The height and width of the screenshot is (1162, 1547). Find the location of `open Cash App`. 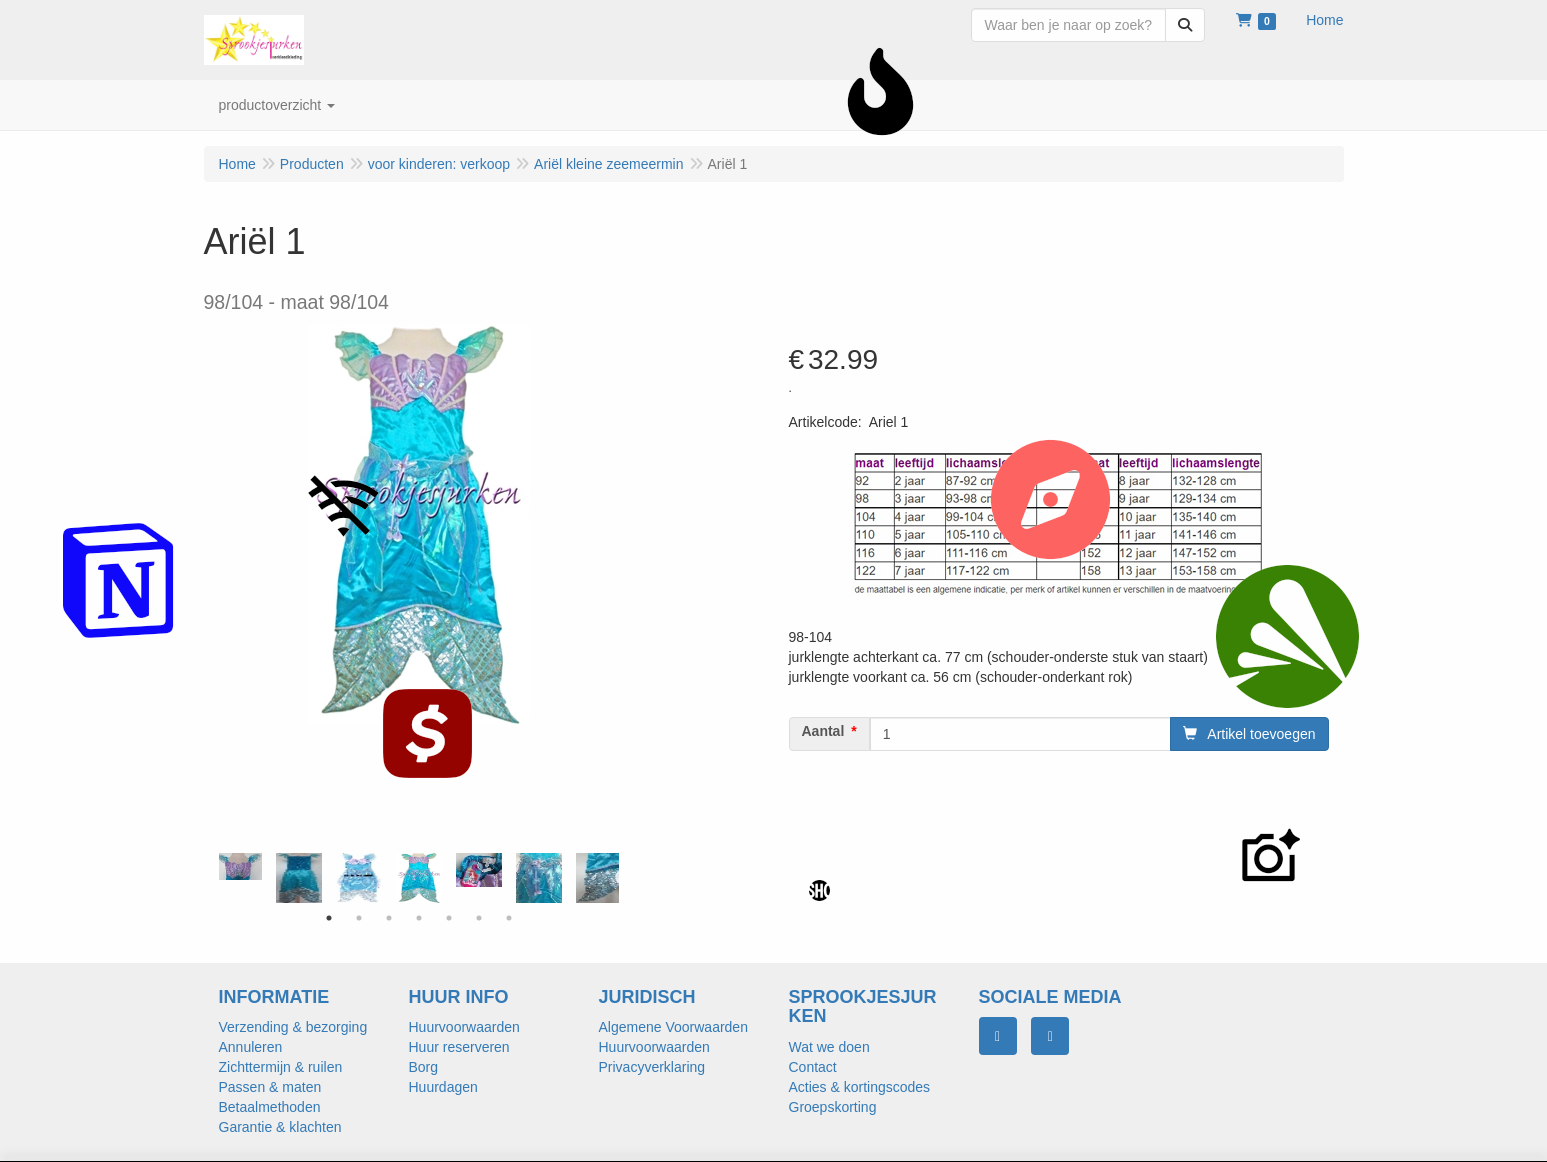

open Cash App is located at coordinates (427, 733).